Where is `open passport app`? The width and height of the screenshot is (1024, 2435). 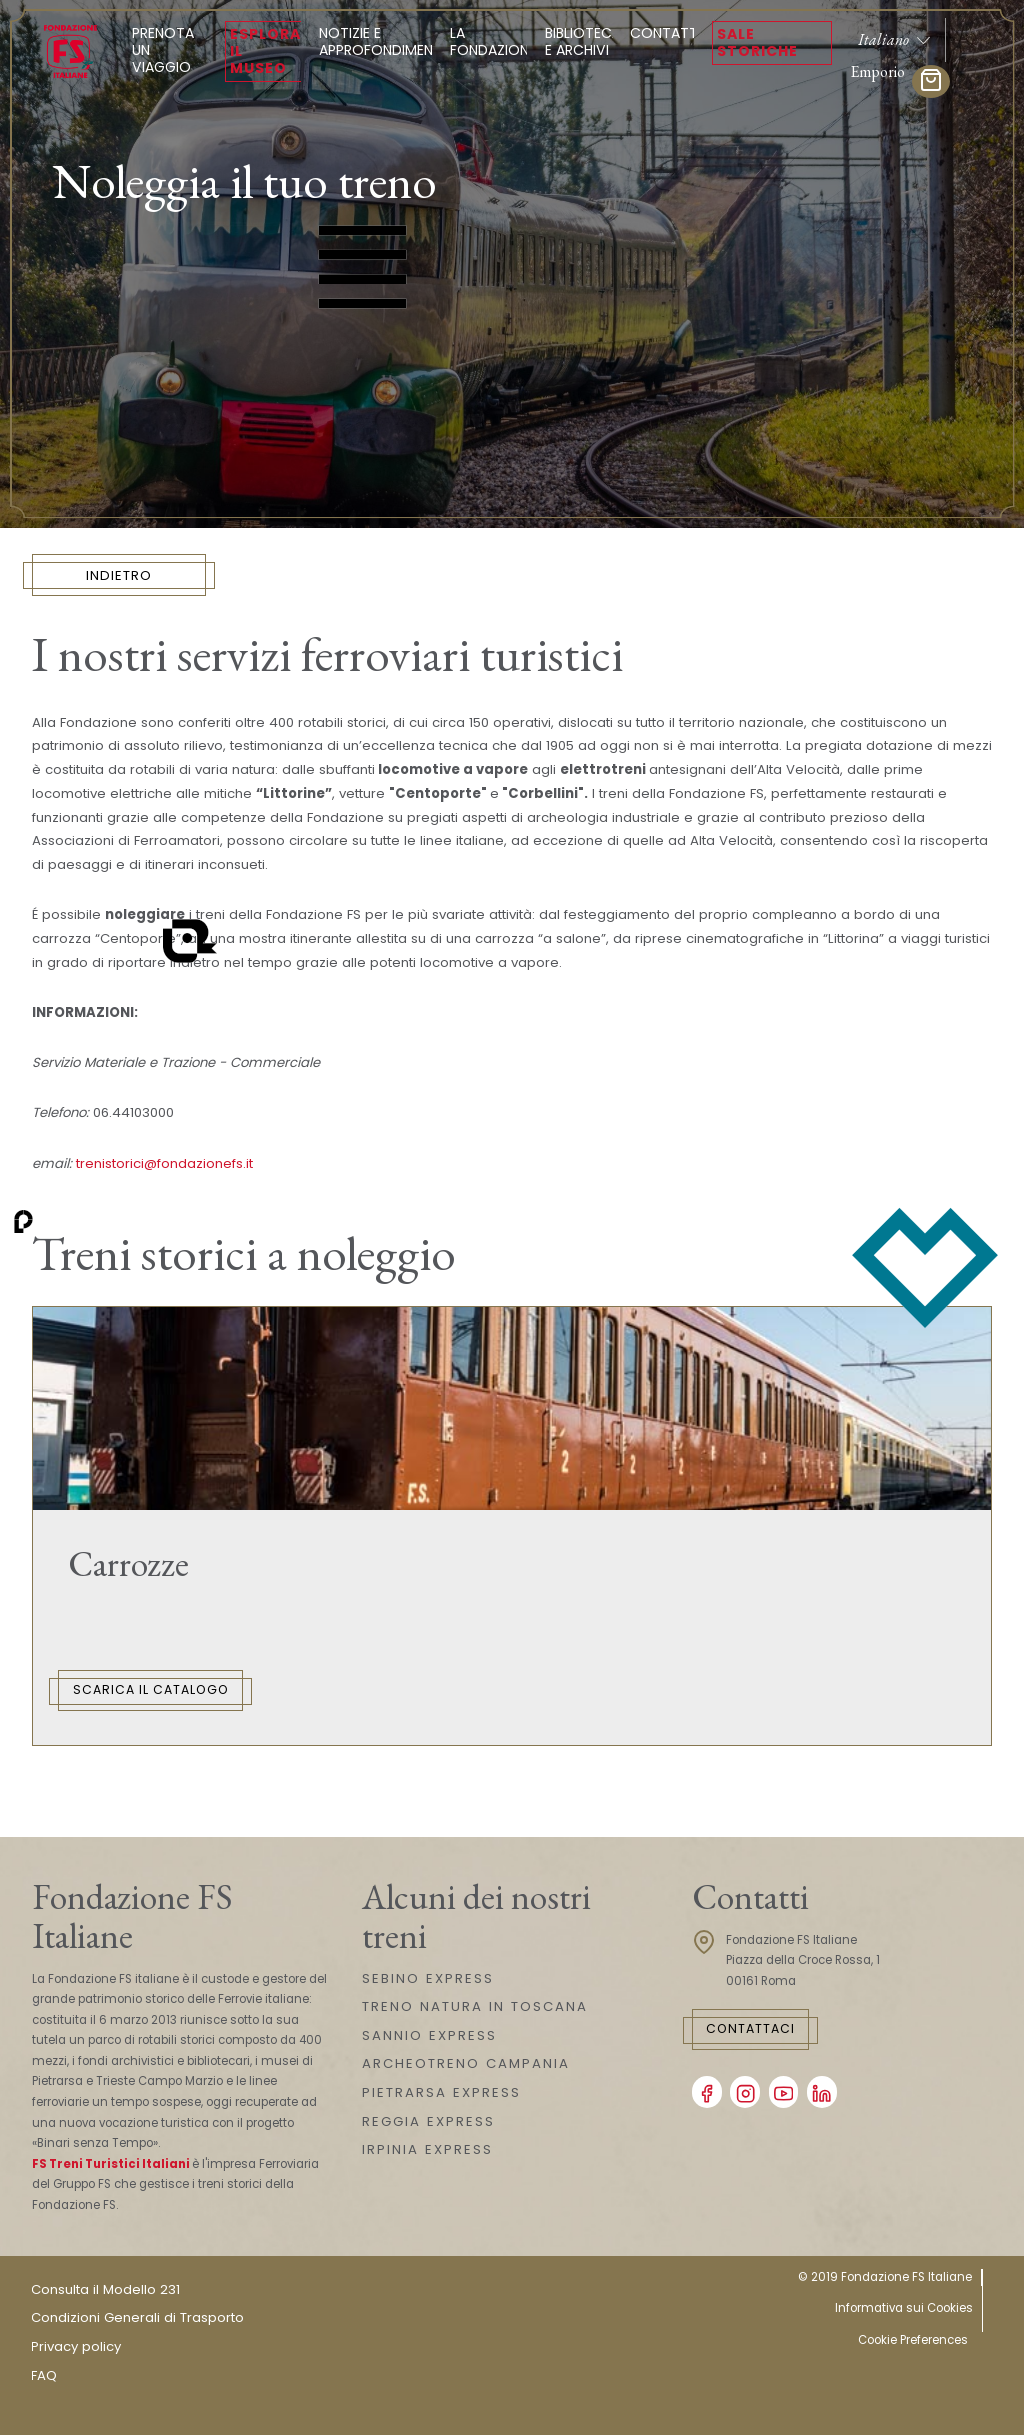 open passport app is located at coordinates (23, 1221).